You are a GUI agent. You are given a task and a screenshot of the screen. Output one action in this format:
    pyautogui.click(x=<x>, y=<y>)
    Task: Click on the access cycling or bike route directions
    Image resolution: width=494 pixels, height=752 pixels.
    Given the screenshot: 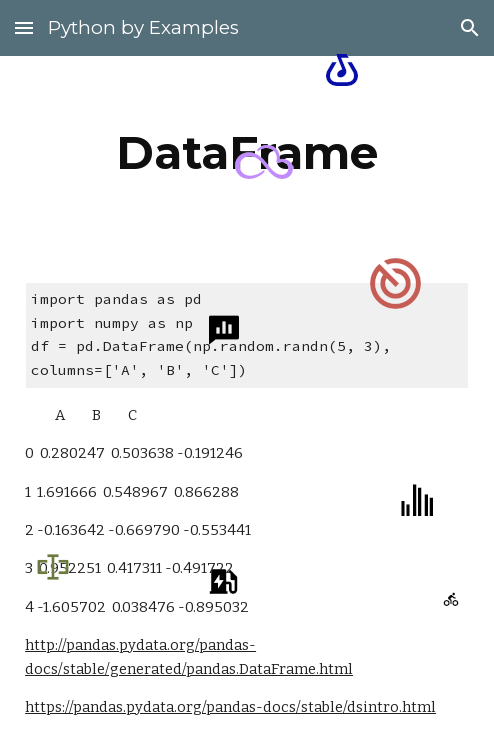 What is the action you would take?
    pyautogui.click(x=451, y=600)
    